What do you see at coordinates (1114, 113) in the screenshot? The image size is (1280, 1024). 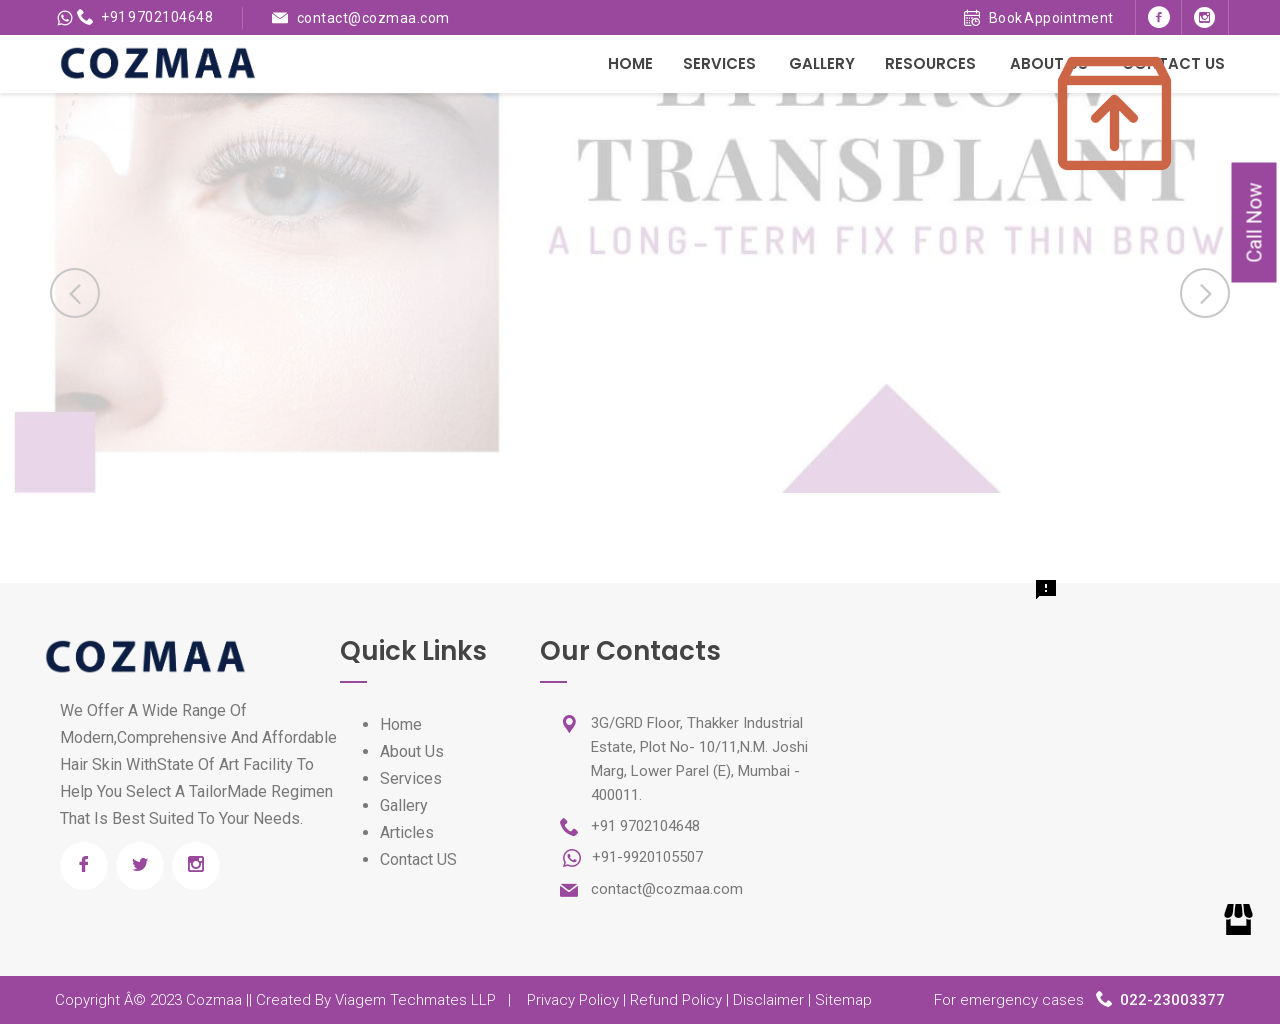 I see `upload to storage or cloud` at bounding box center [1114, 113].